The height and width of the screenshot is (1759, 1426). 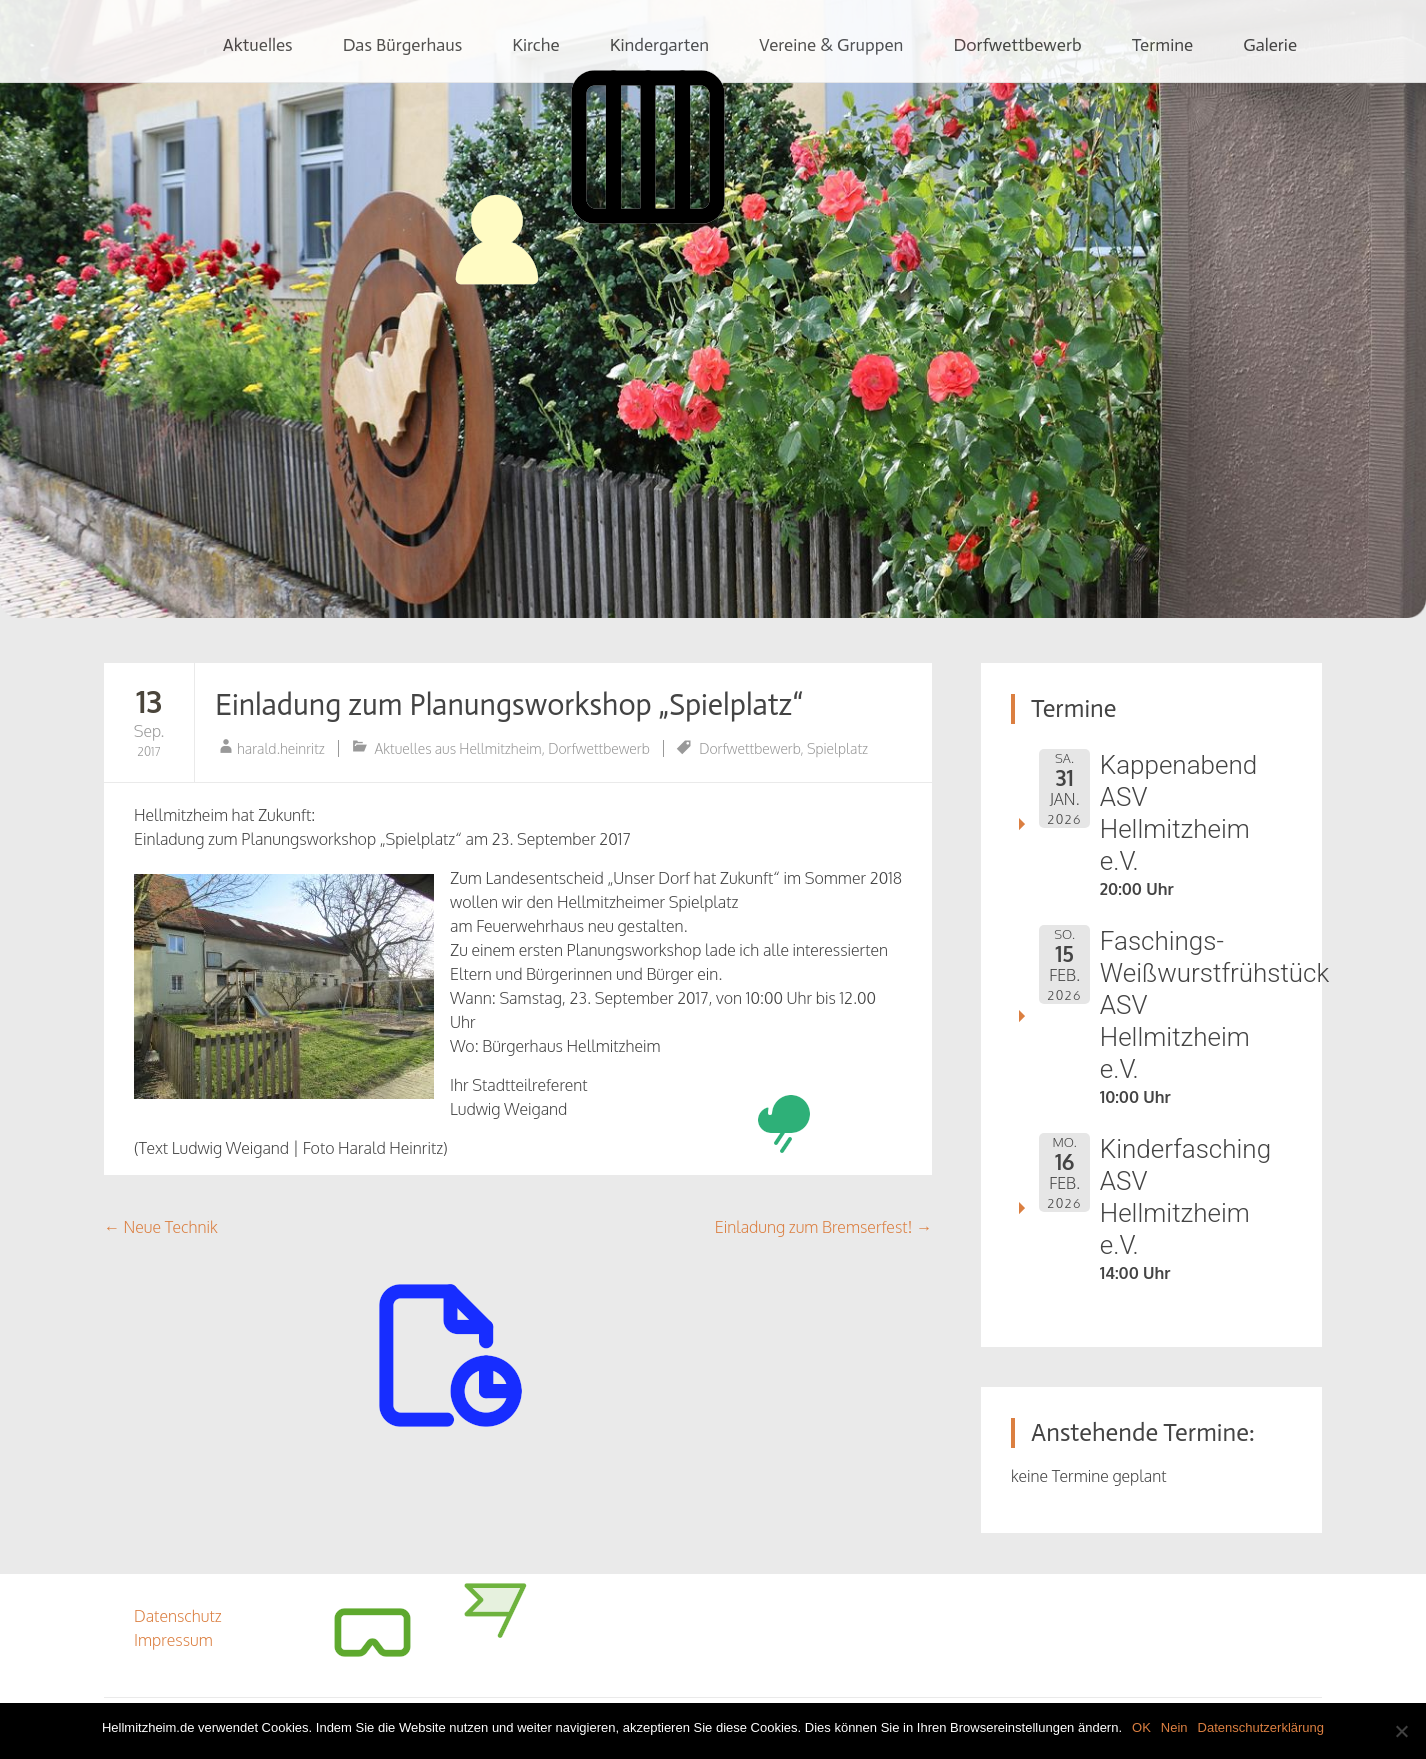 I want to click on view file analytics or report, so click(x=450, y=1355).